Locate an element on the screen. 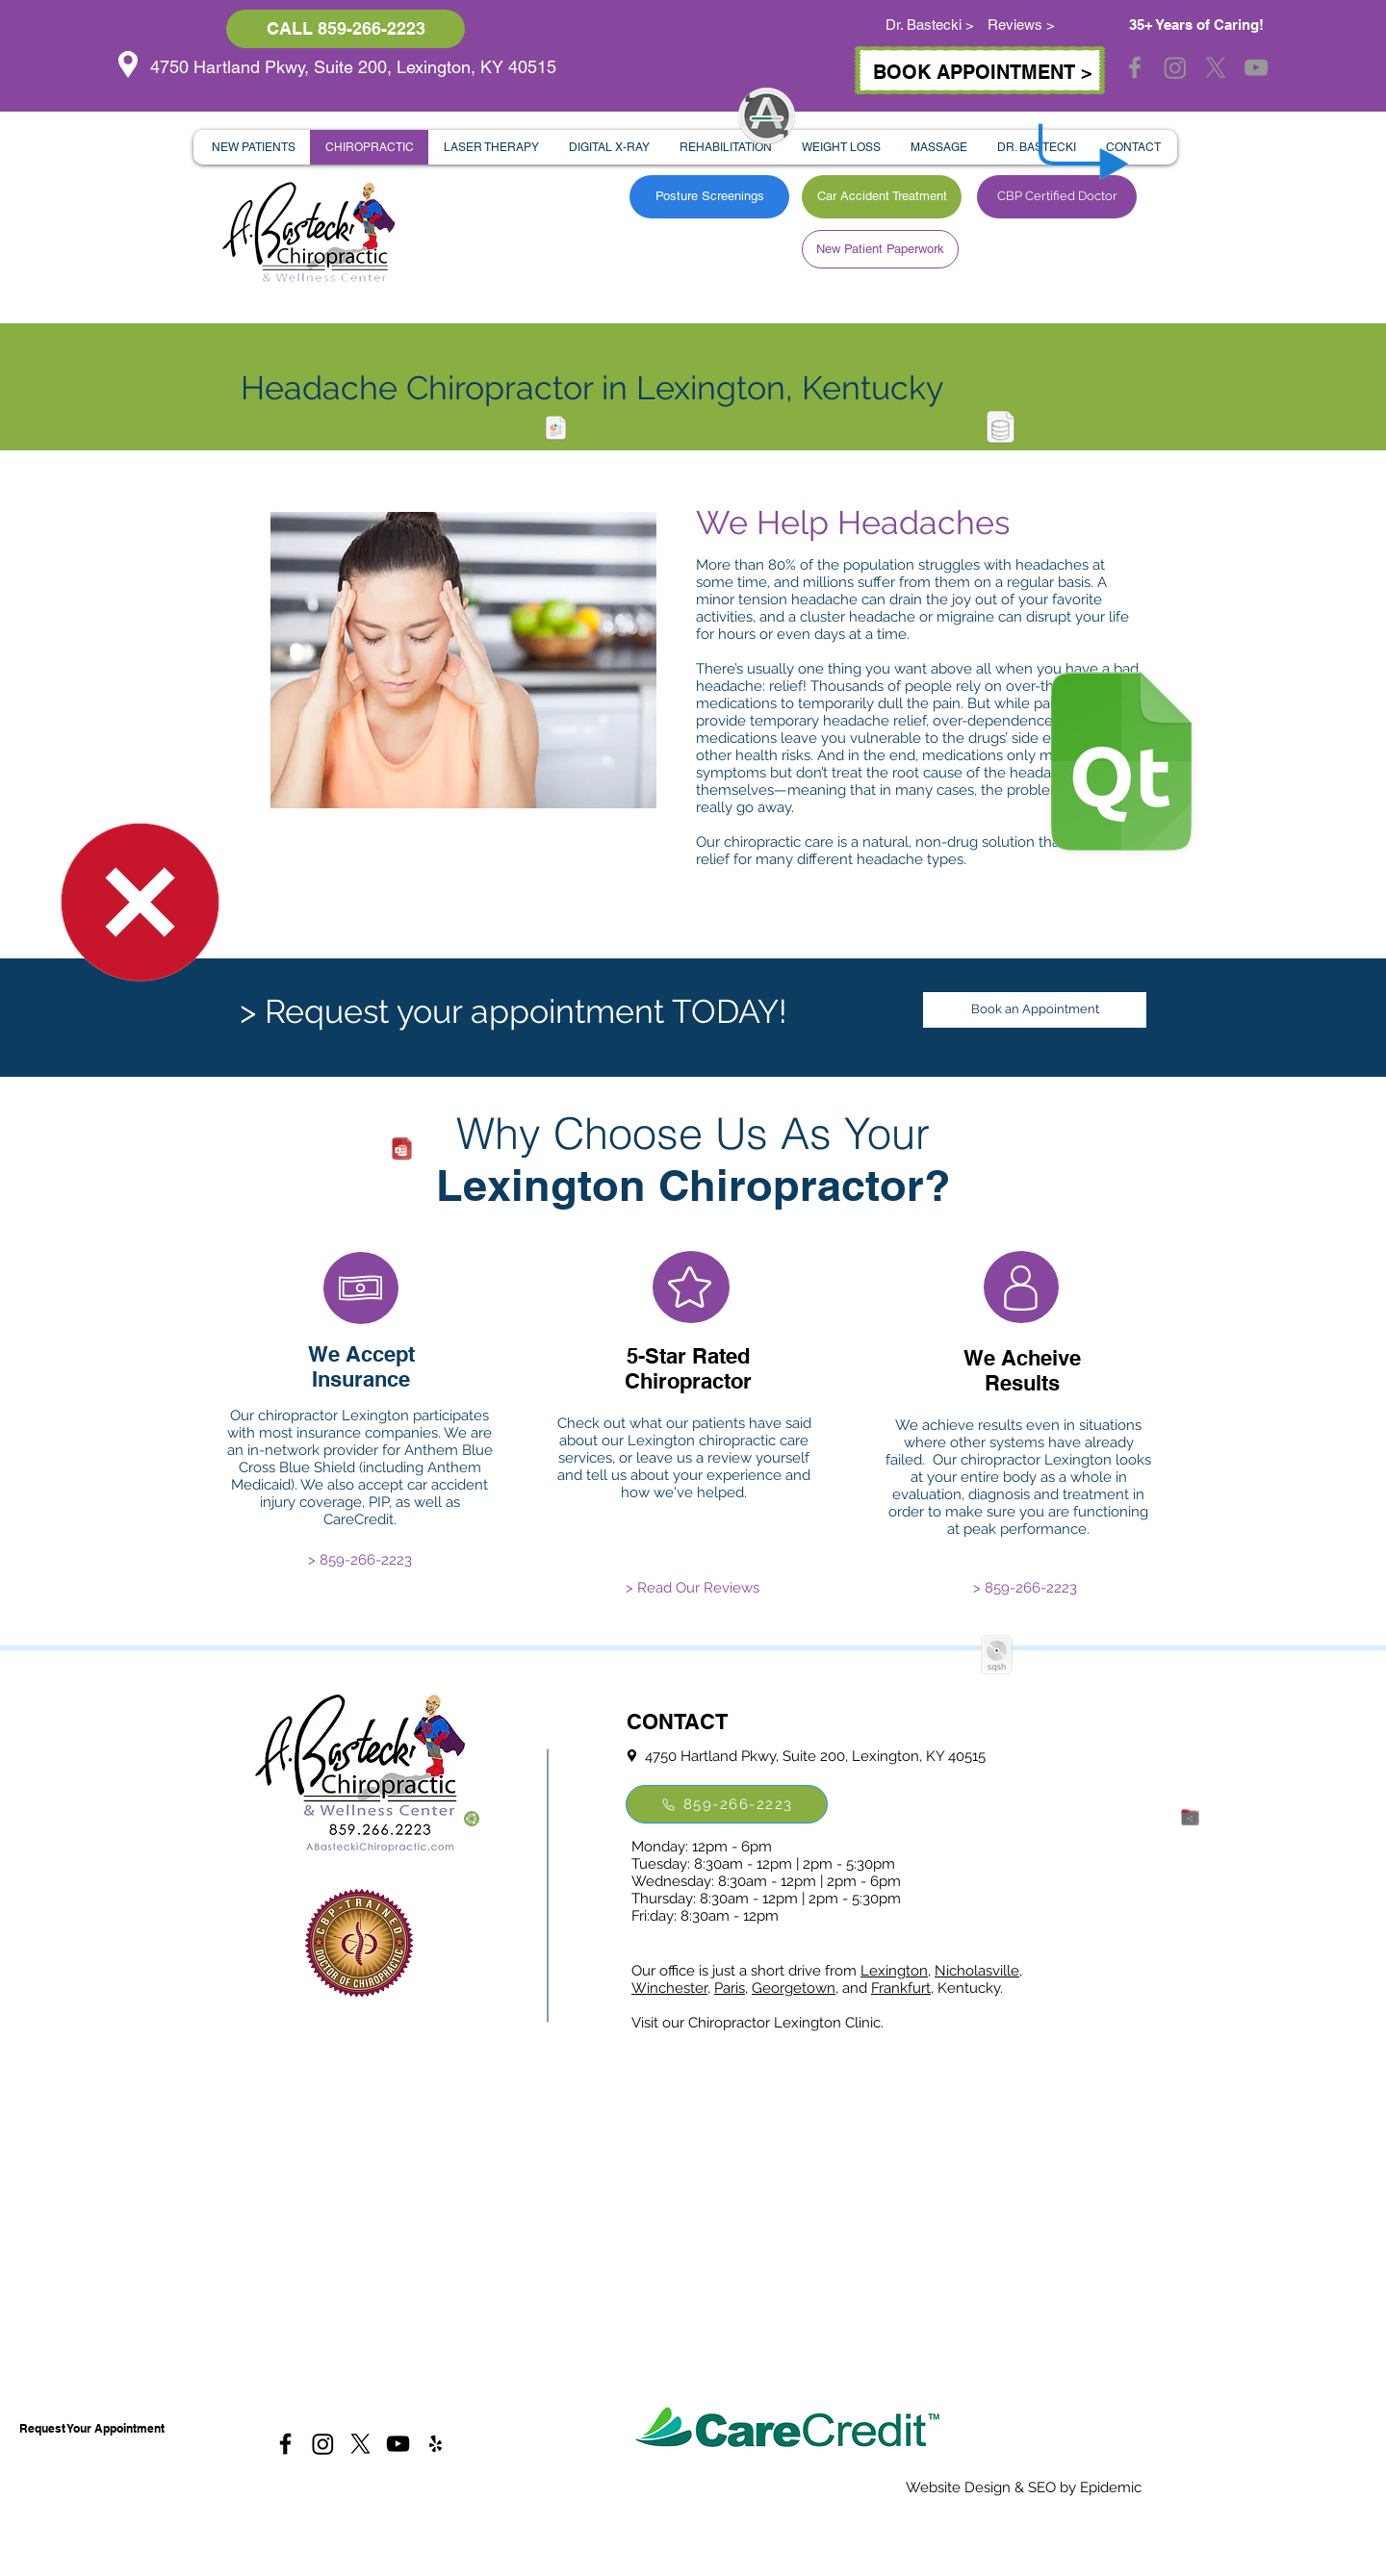  sqlite3 database file is located at coordinates (1000, 426).